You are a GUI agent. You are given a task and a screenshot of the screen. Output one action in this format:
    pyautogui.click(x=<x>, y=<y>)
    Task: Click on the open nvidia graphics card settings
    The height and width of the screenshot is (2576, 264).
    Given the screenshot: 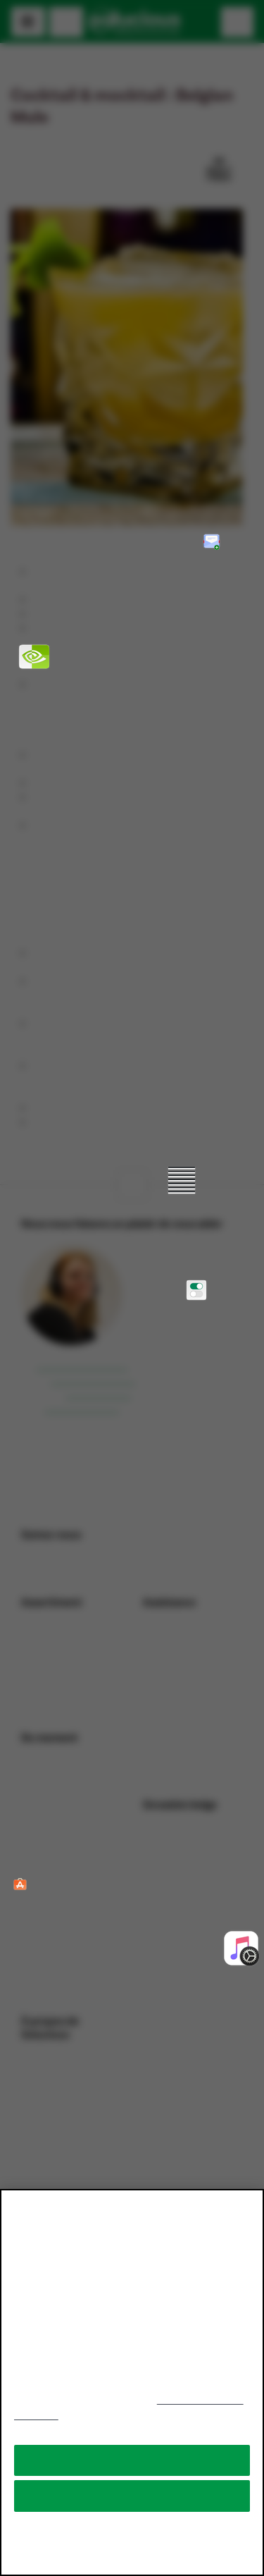 What is the action you would take?
    pyautogui.click(x=34, y=656)
    